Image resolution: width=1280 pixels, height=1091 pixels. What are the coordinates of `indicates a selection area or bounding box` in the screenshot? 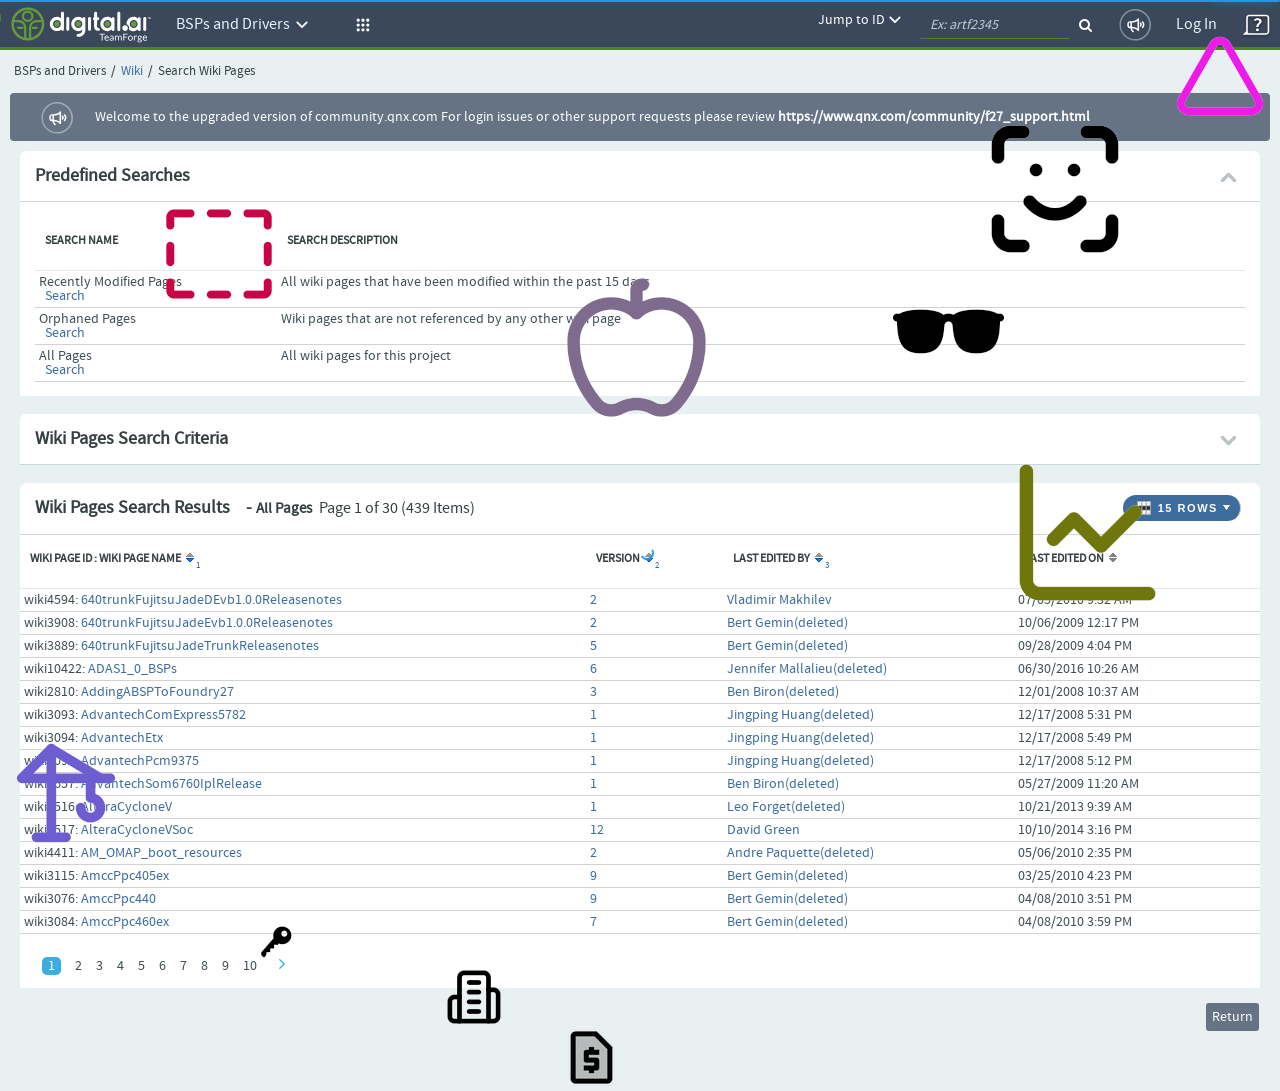 It's located at (219, 254).